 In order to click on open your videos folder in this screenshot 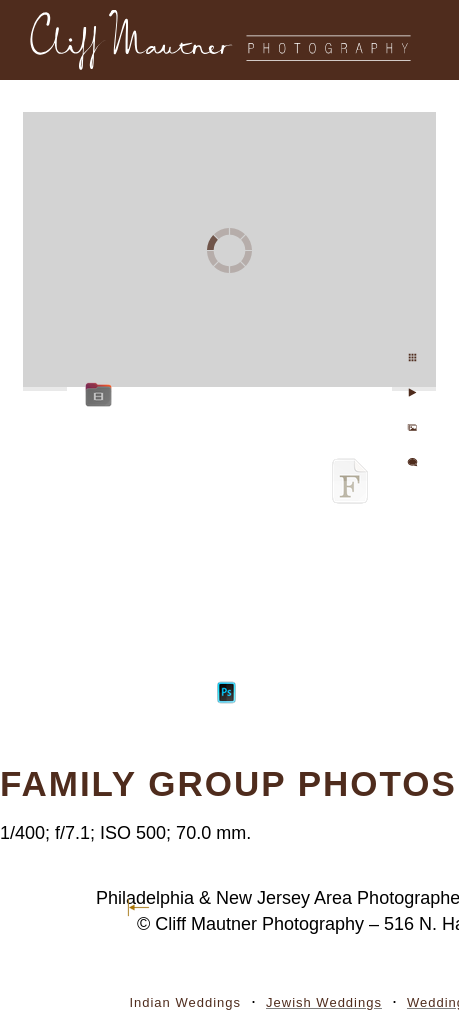, I will do `click(98, 394)`.